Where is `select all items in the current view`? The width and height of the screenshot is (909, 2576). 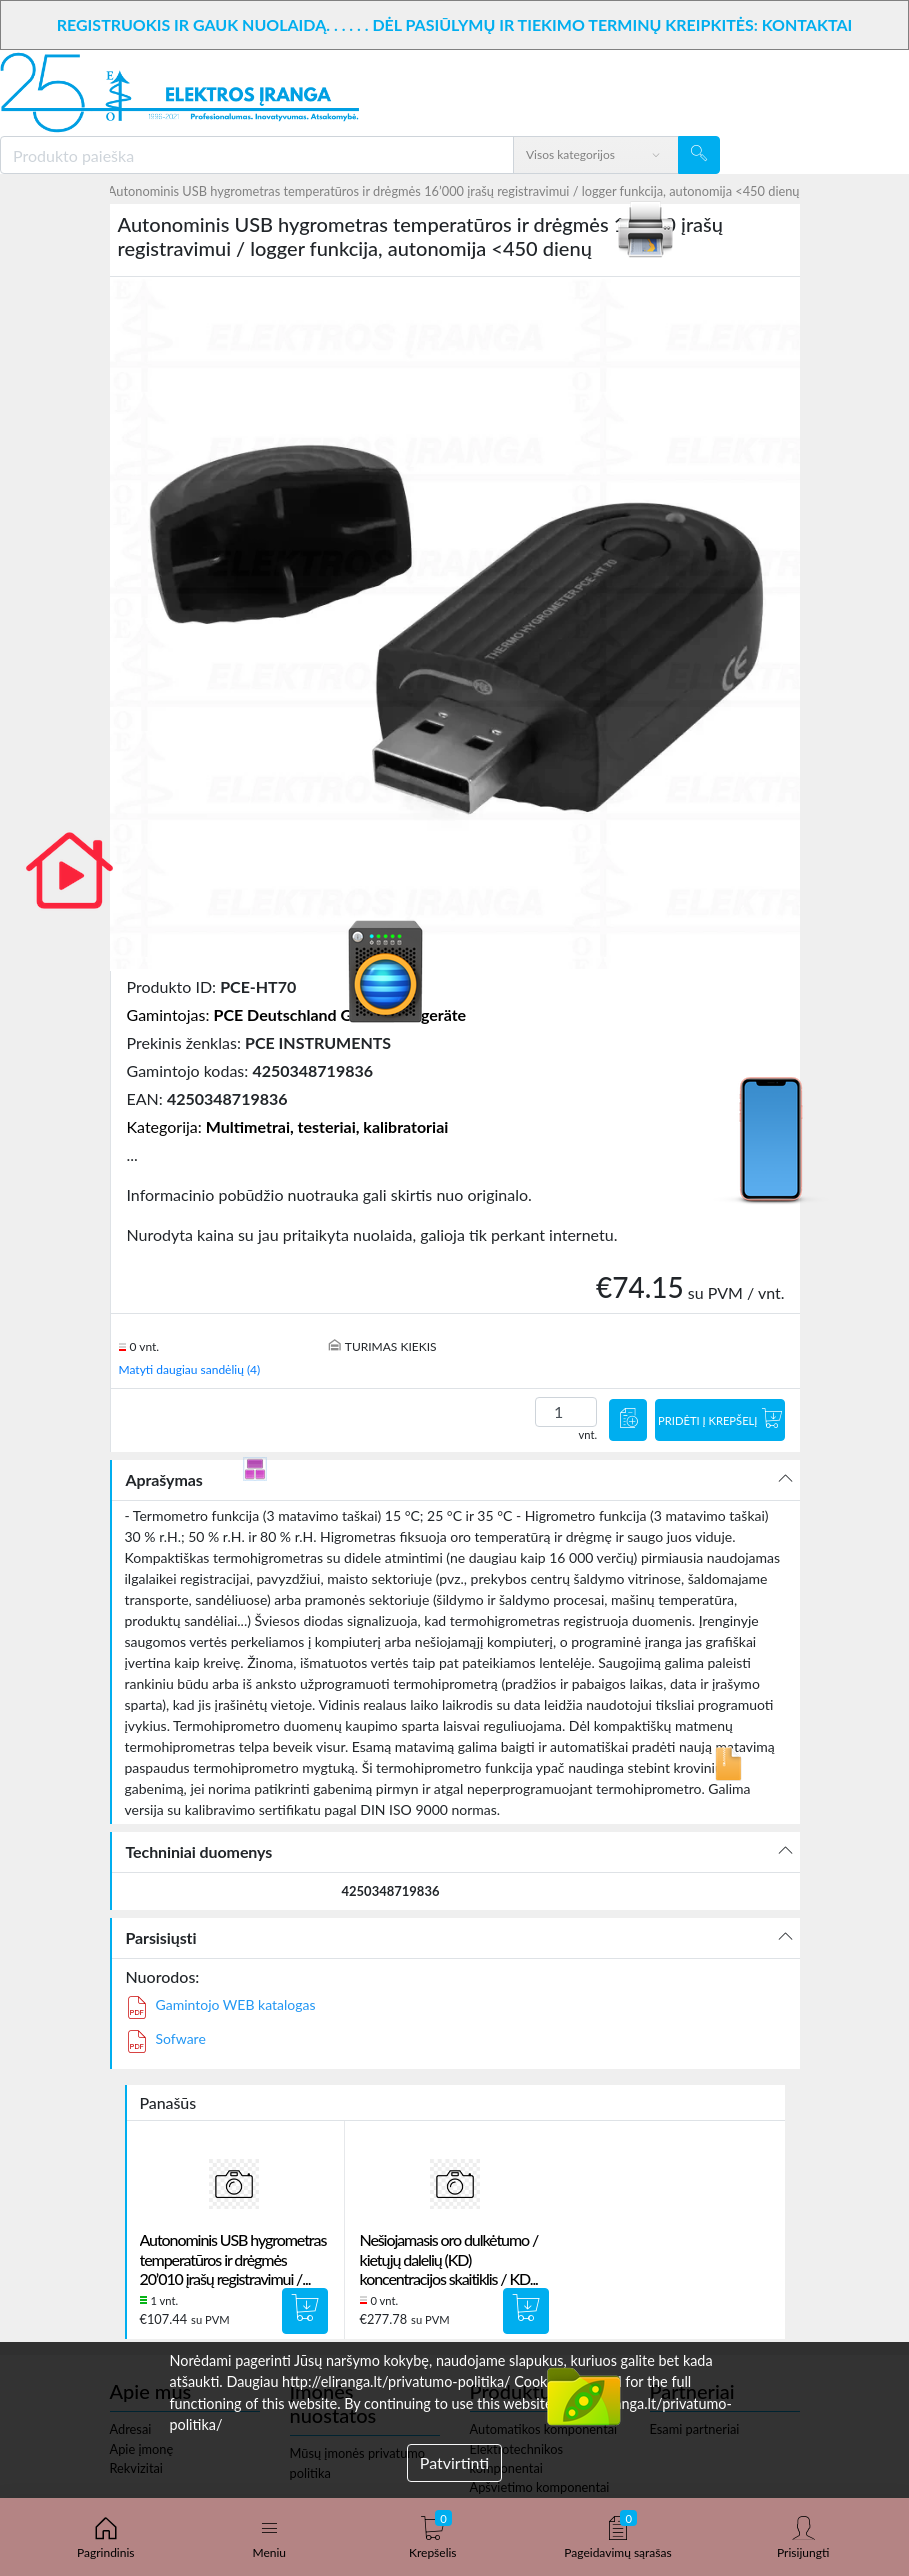 select all items in the current view is located at coordinates (255, 1469).